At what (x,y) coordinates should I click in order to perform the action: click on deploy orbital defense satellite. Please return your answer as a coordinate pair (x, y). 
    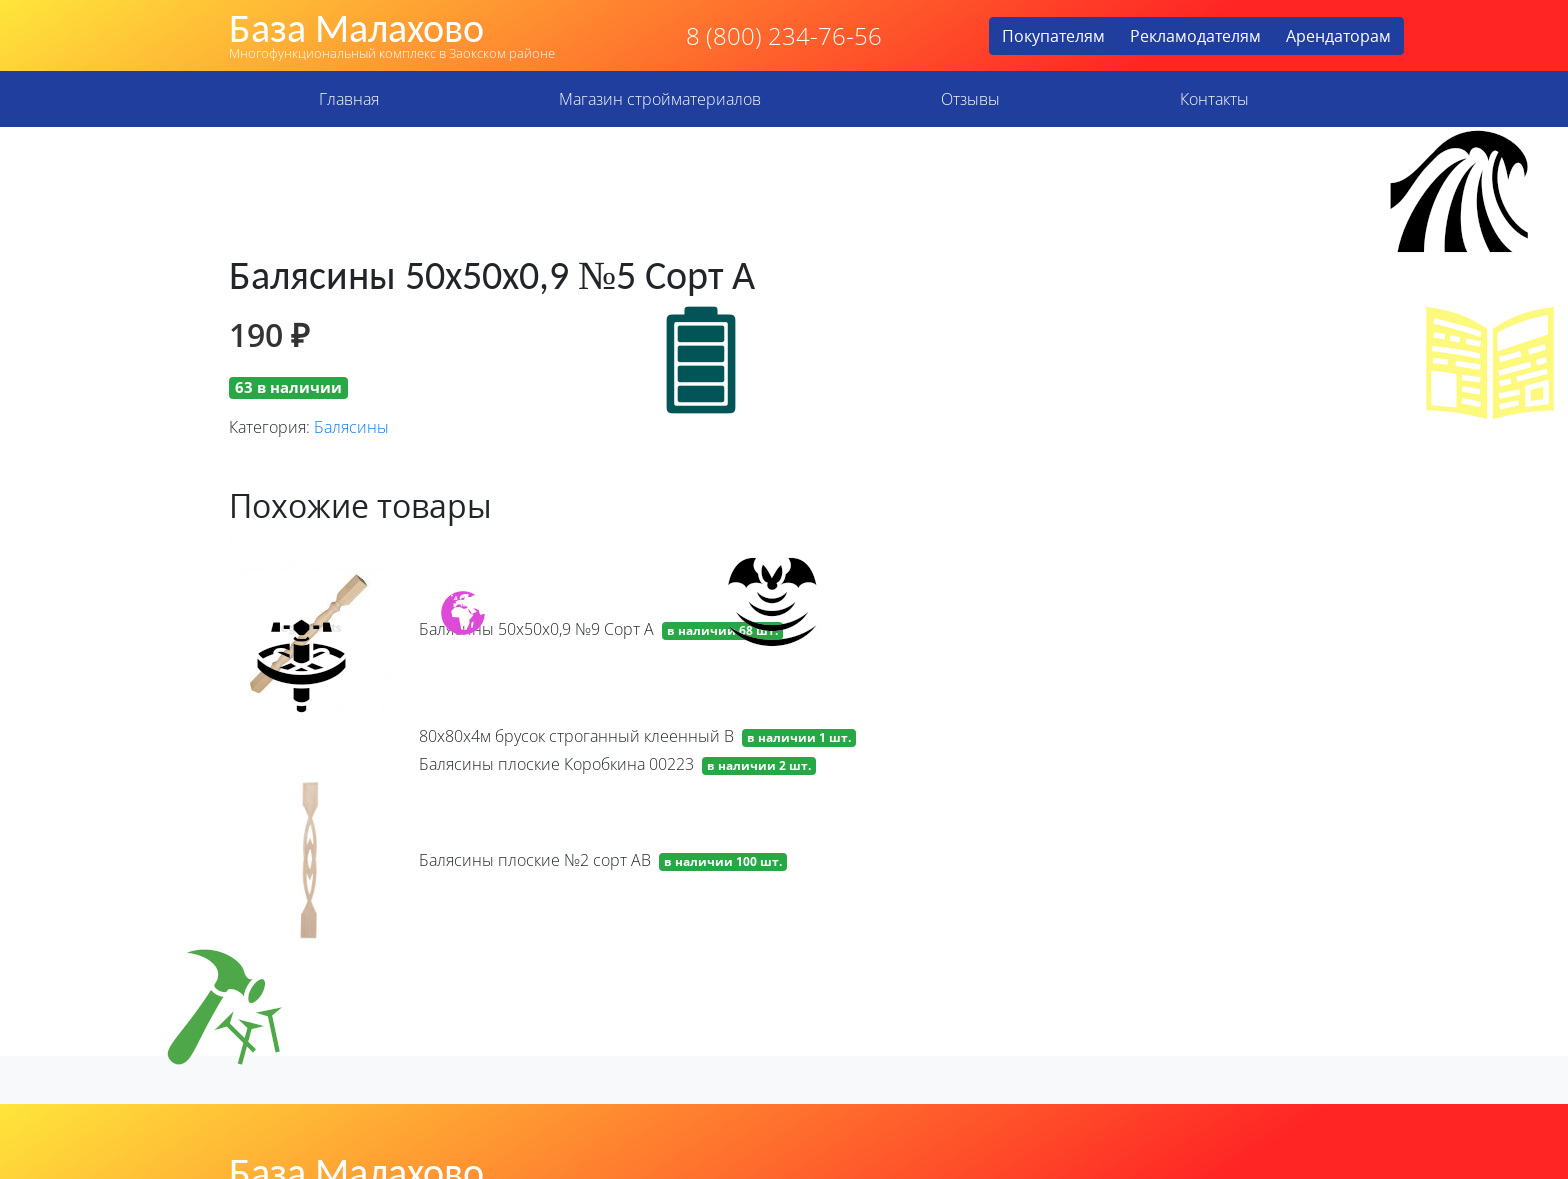
    Looking at the image, I should click on (301, 666).